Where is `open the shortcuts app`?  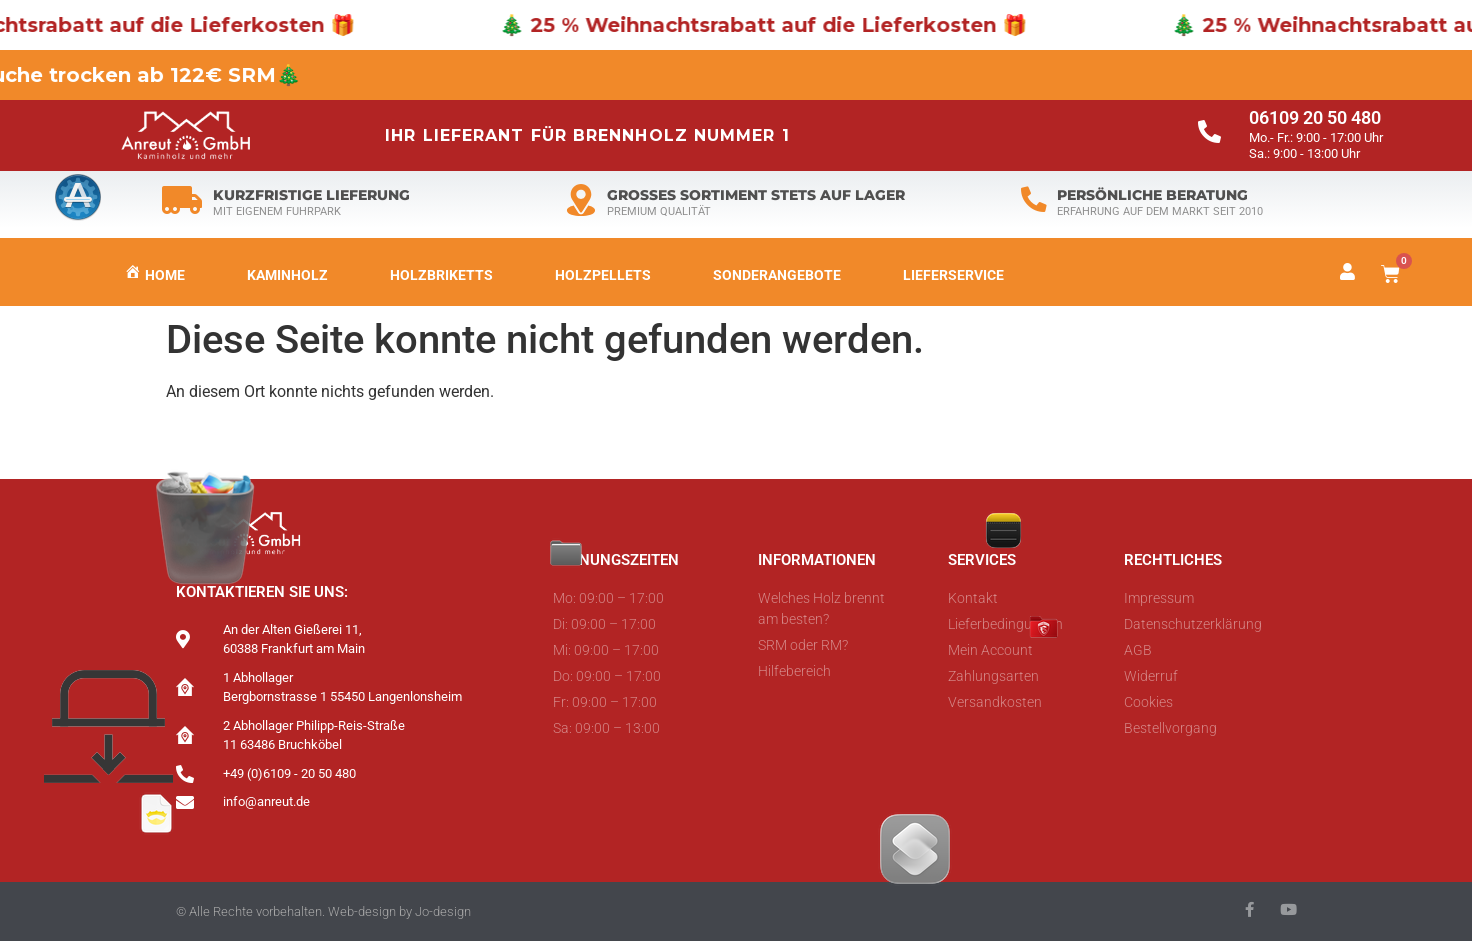
open the shortcuts app is located at coordinates (915, 849).